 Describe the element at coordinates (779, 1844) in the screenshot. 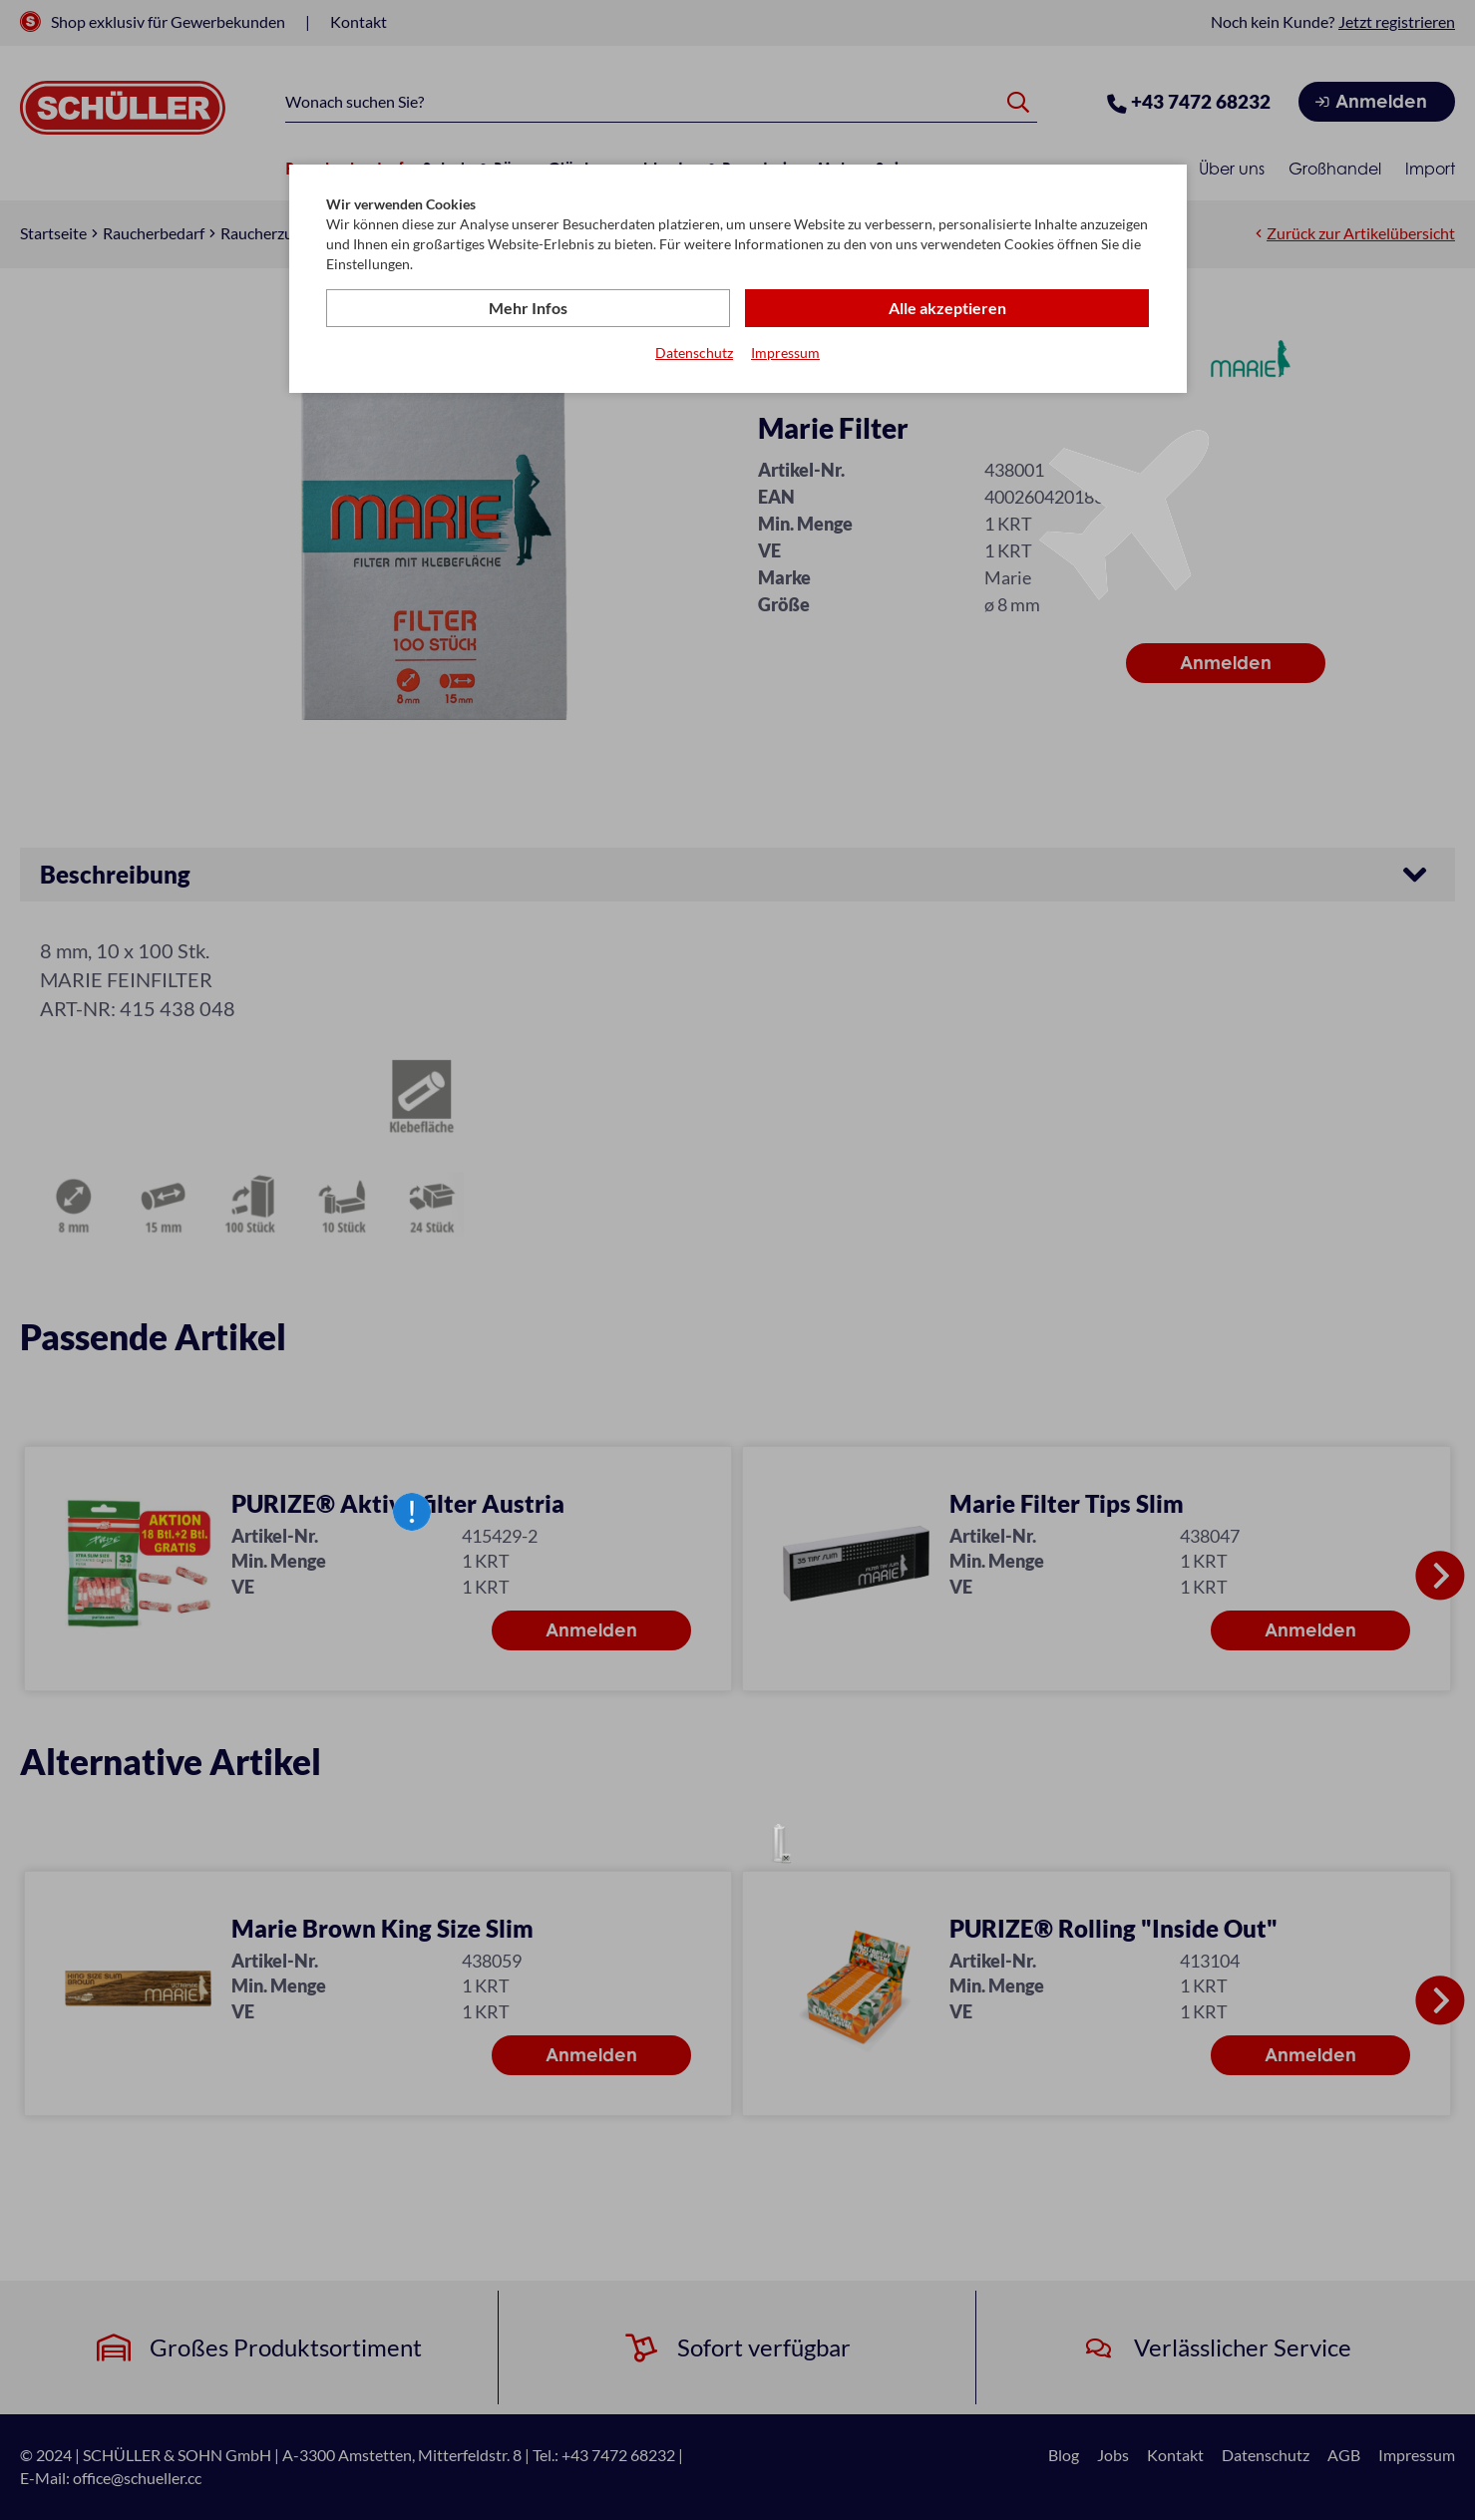

I see `indicates battery not detected or missing` at that location.